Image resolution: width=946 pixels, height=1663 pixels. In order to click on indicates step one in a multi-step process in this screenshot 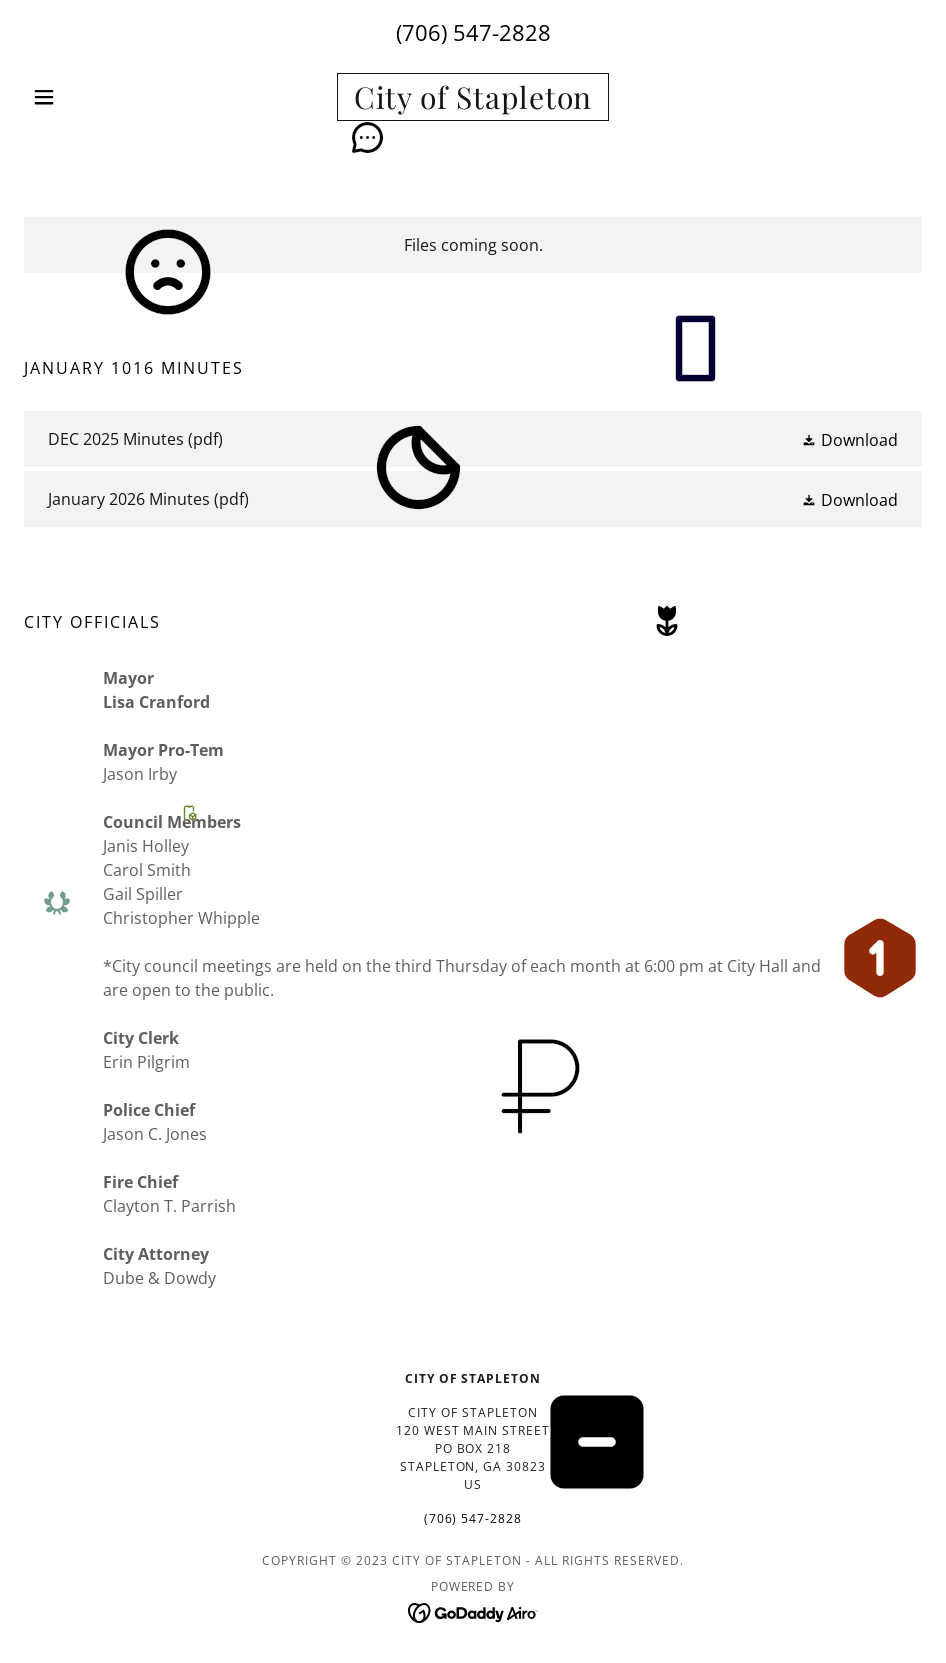, I will do `click(880, 958)`.